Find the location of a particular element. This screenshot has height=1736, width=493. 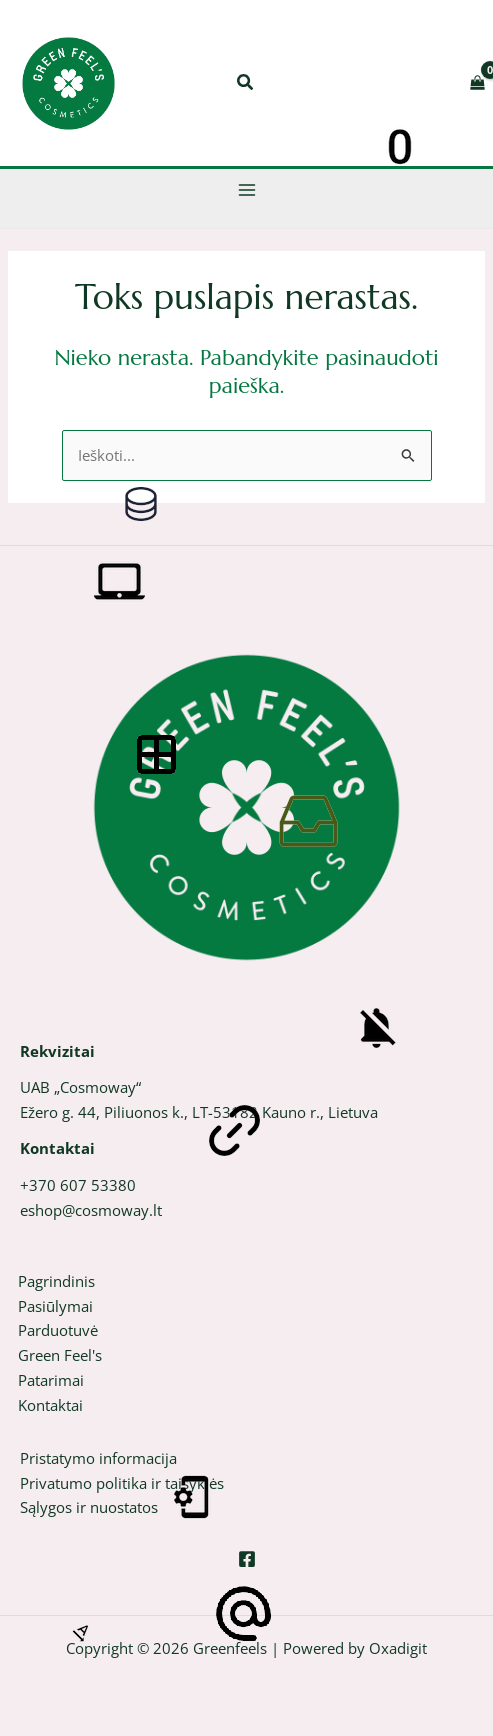

configure device connection settings is located at coordinates (191, 1497).